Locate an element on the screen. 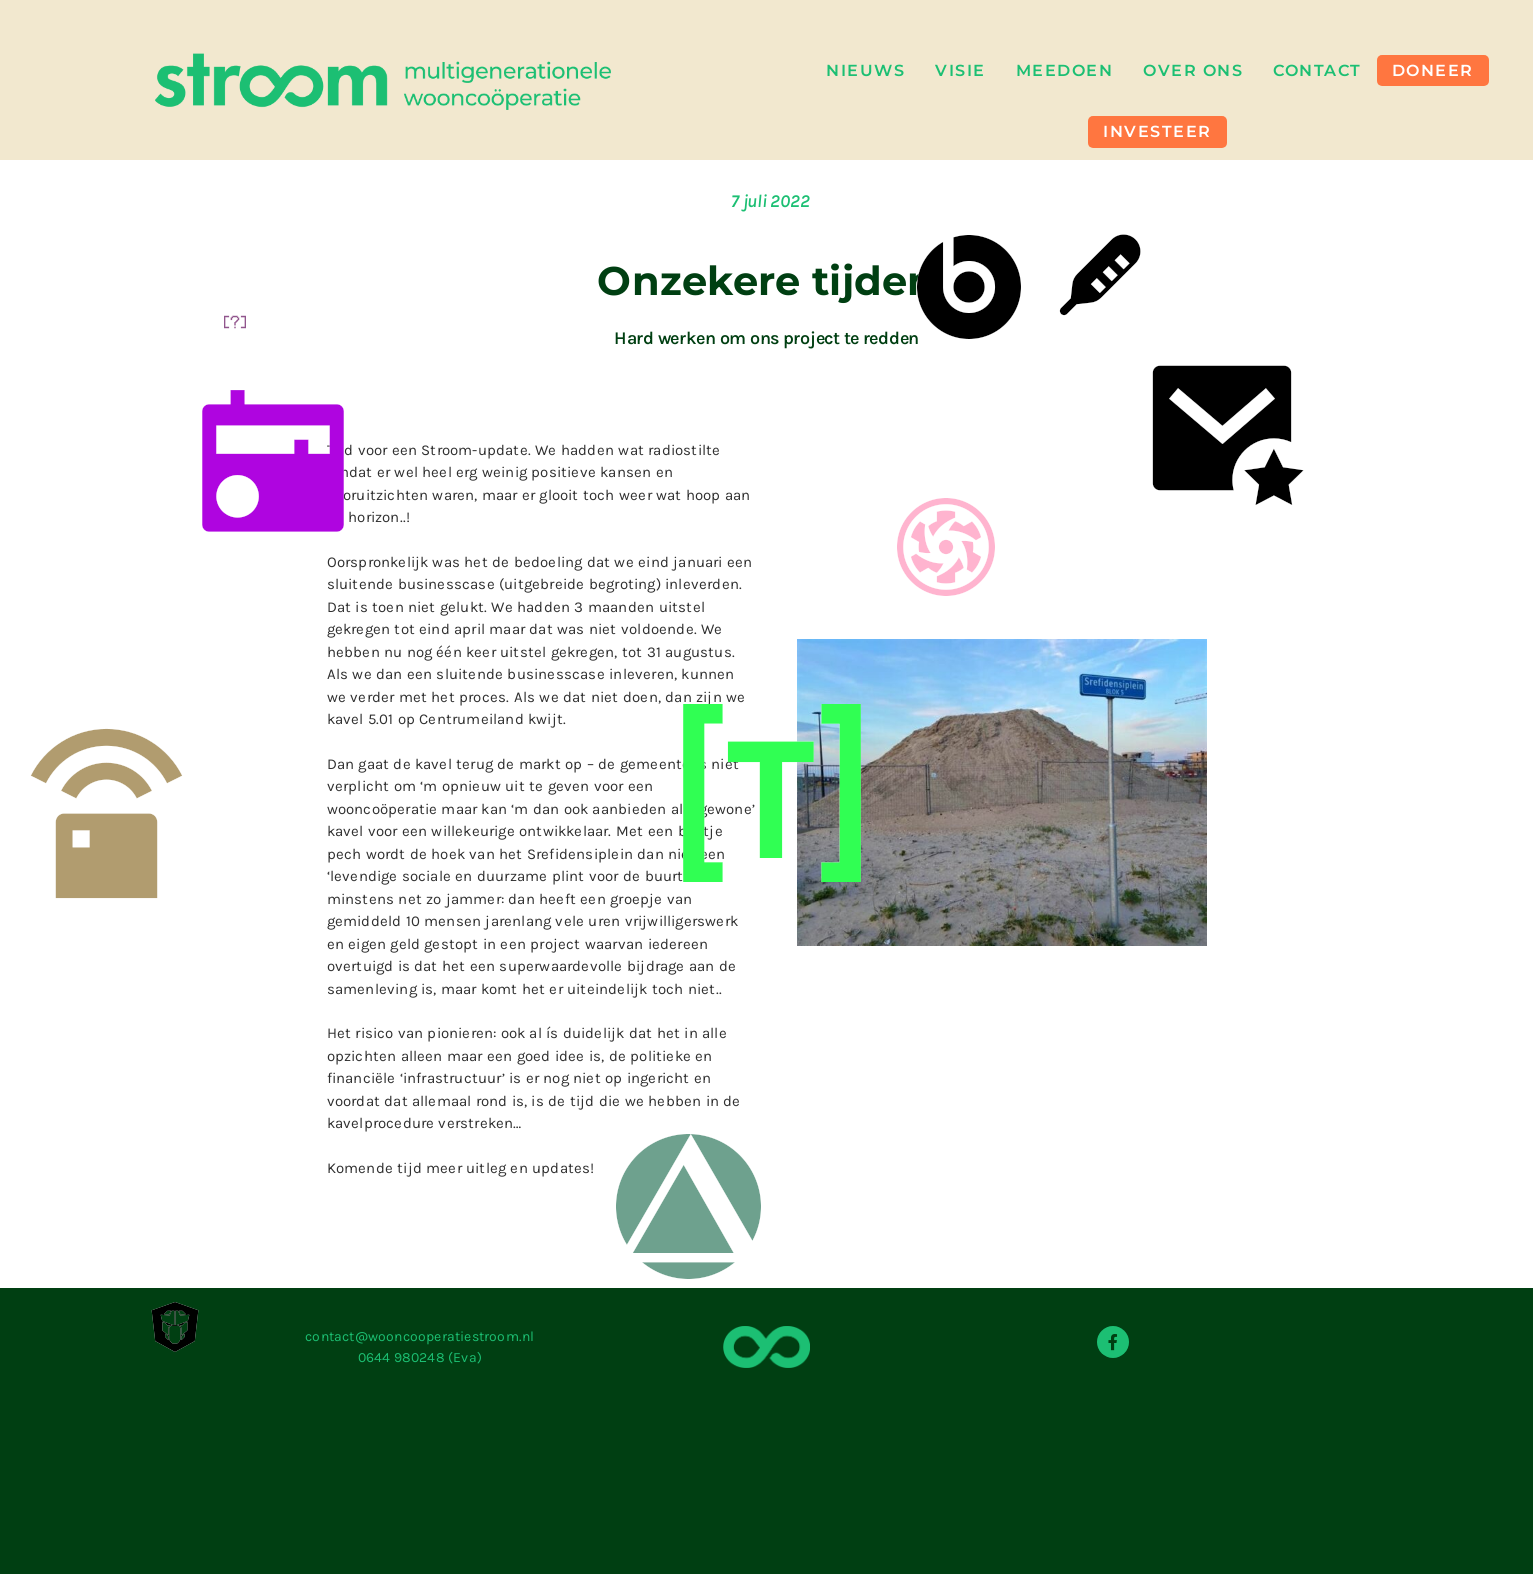 The height and width of the screenshot is (1574, 1533). TOML configuration file format logo is located at coordinates (772, 793).